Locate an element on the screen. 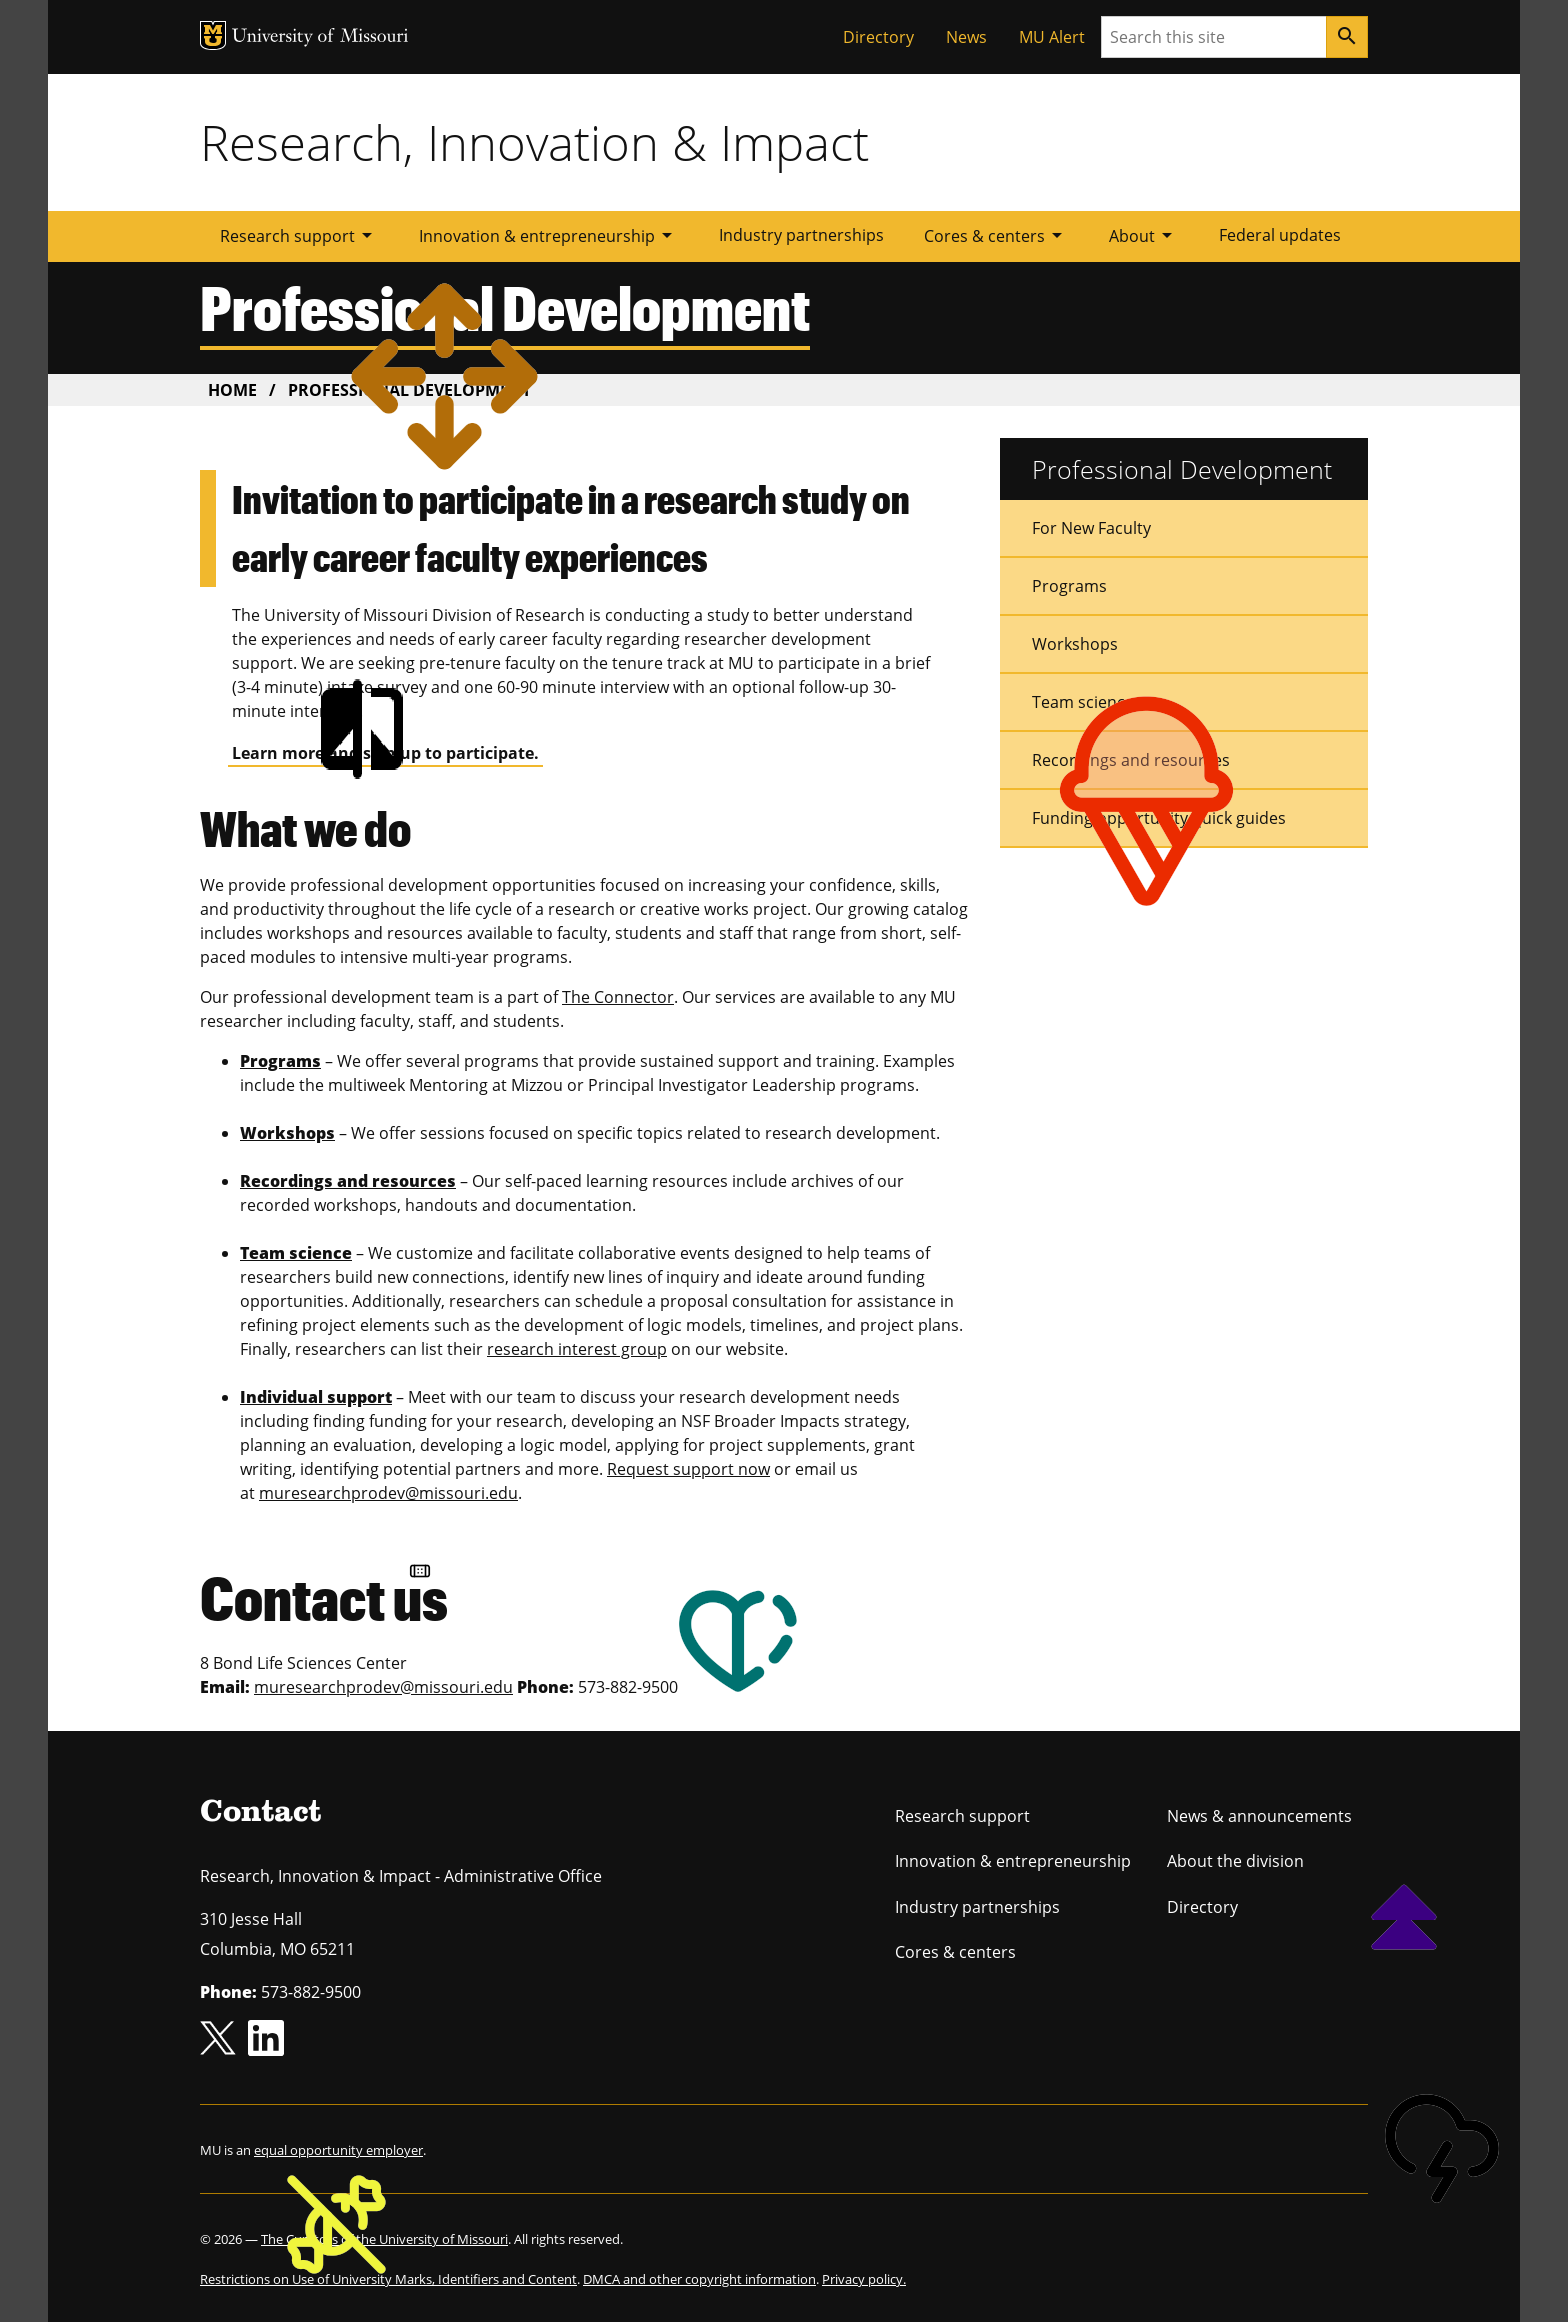  disable candy crush notifications is located at coordinates (336, 2224).